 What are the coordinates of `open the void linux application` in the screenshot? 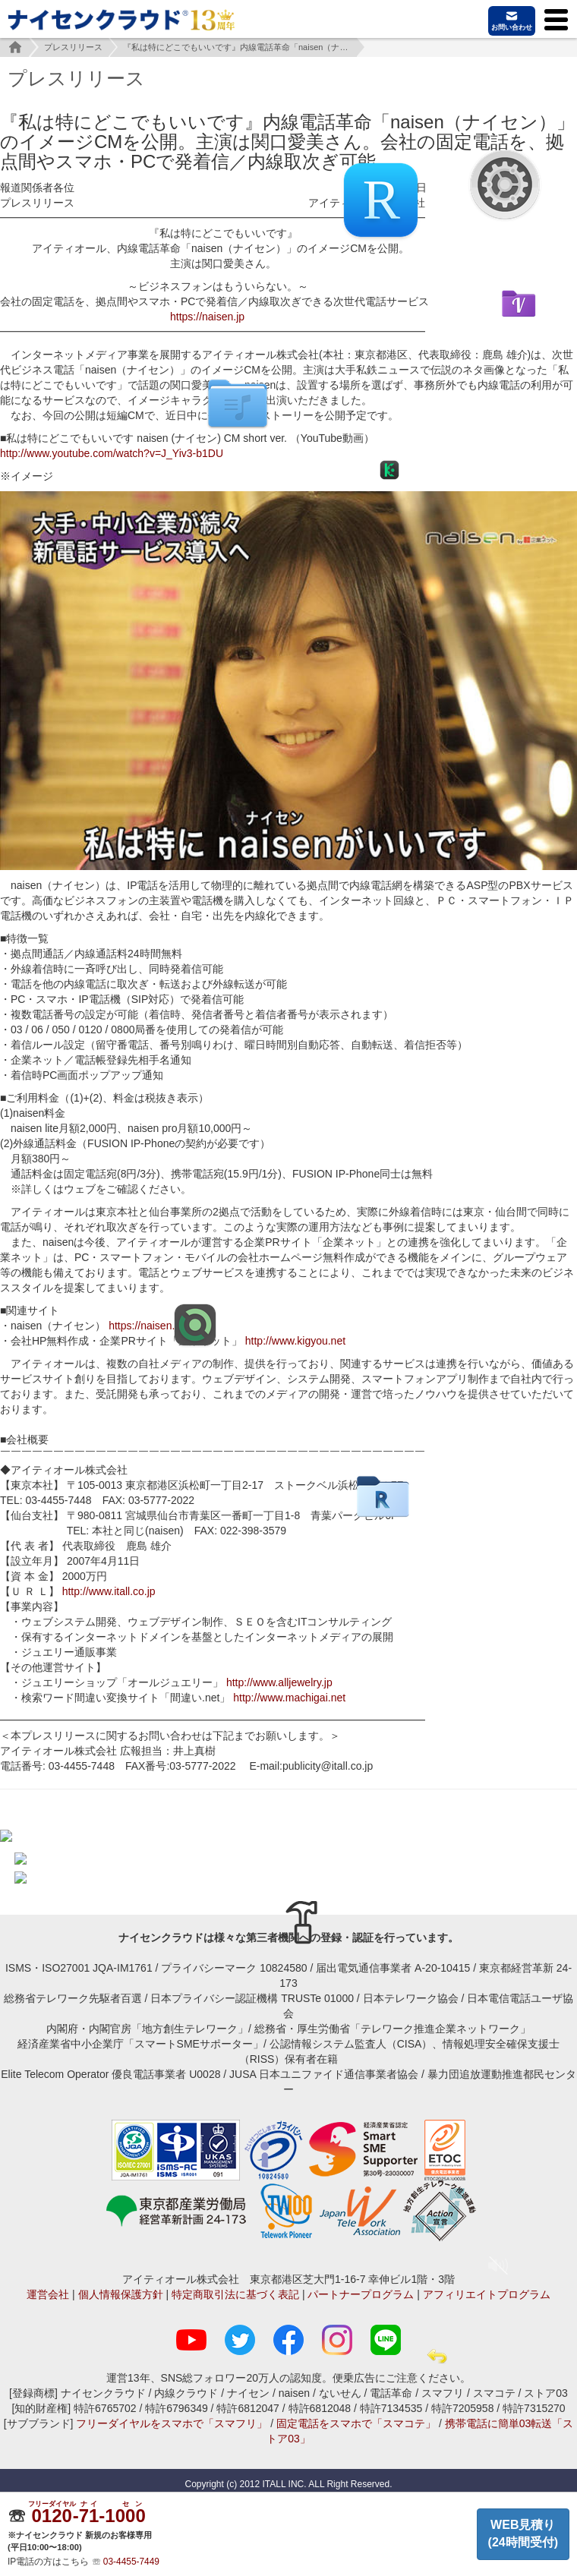 It's located at (195, 1325).